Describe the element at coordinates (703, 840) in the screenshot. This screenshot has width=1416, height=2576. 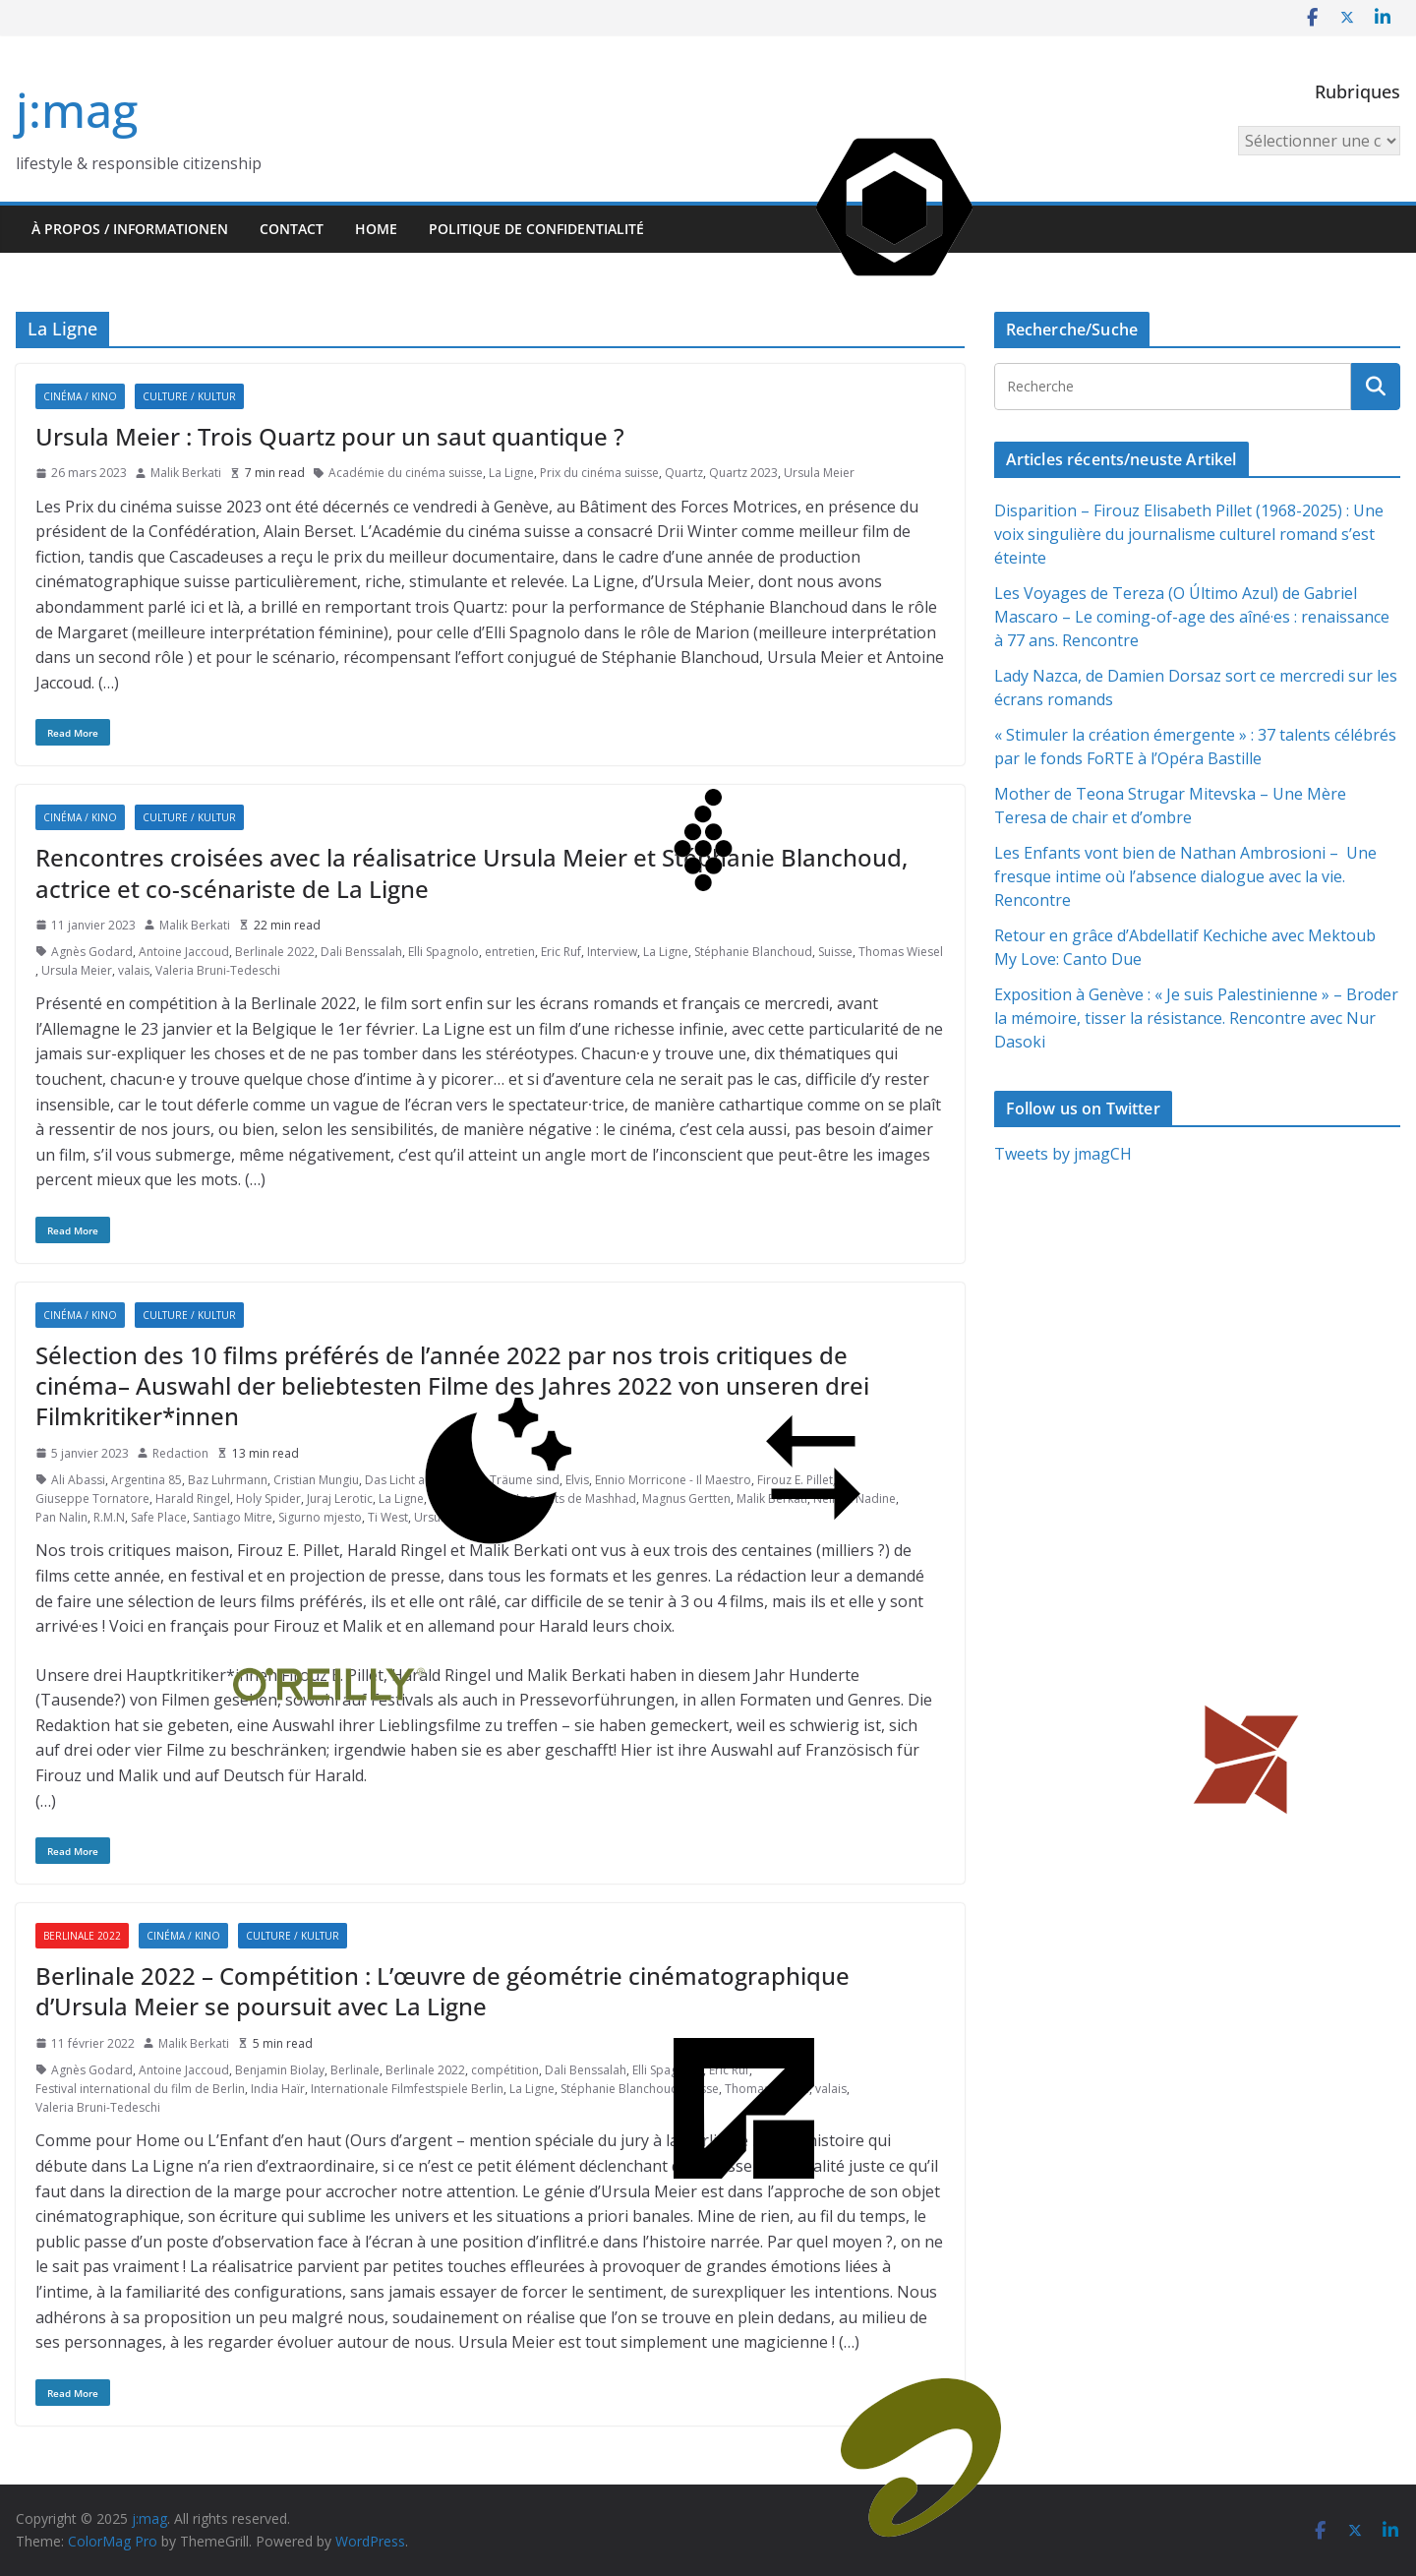
I see `open the Vivino wine app` at that location.